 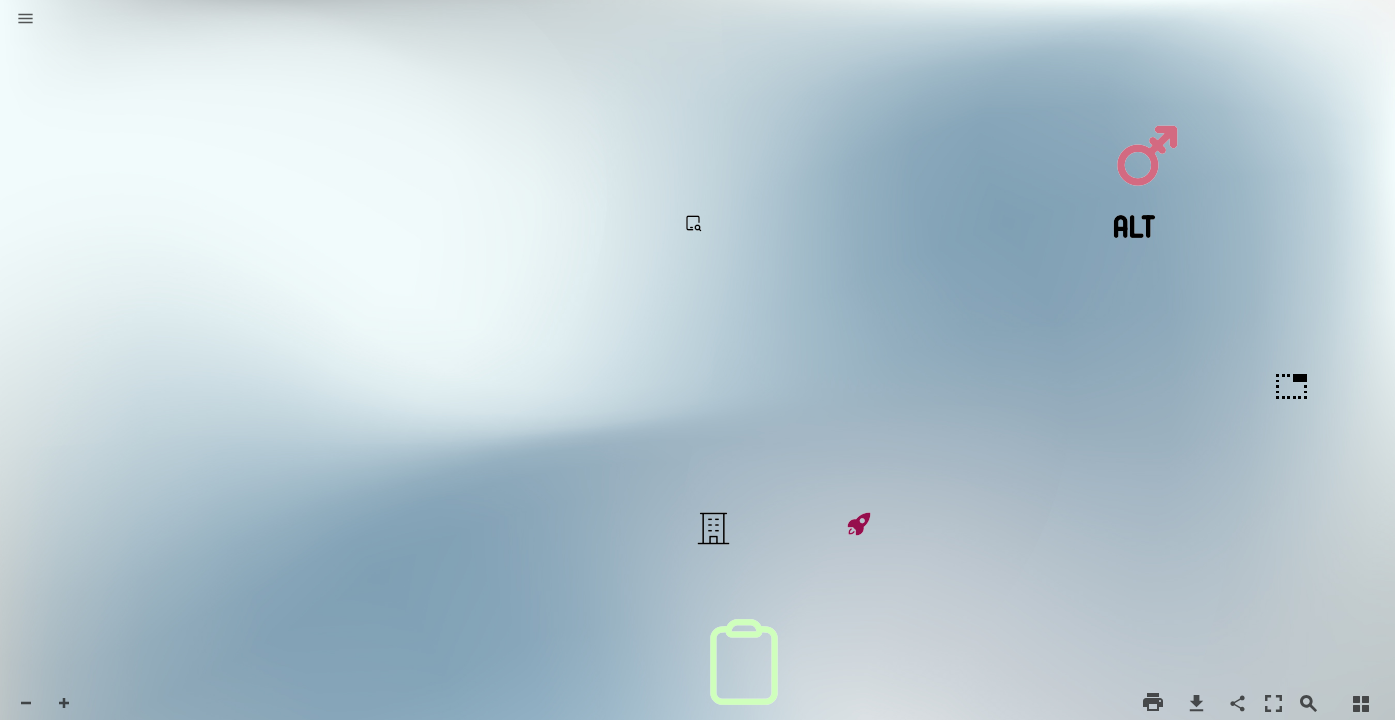 What do you see at coordinates (713, 528) in the screenshot?
I see `view company or business profile` at bounding box center [713, 528].